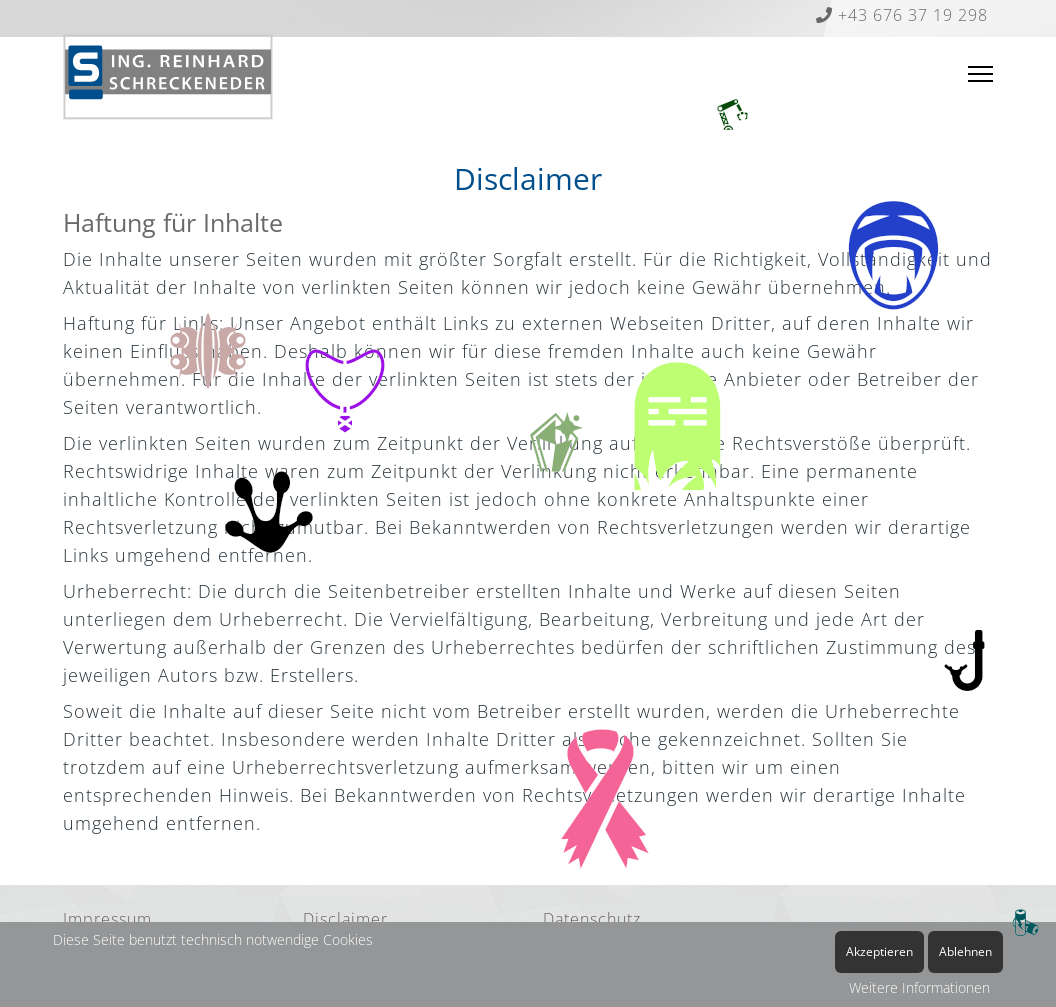 The width and height of the screenshot is (1056, 1007). I want to click on indicates a racing or competition game mode, so click(554, 442).